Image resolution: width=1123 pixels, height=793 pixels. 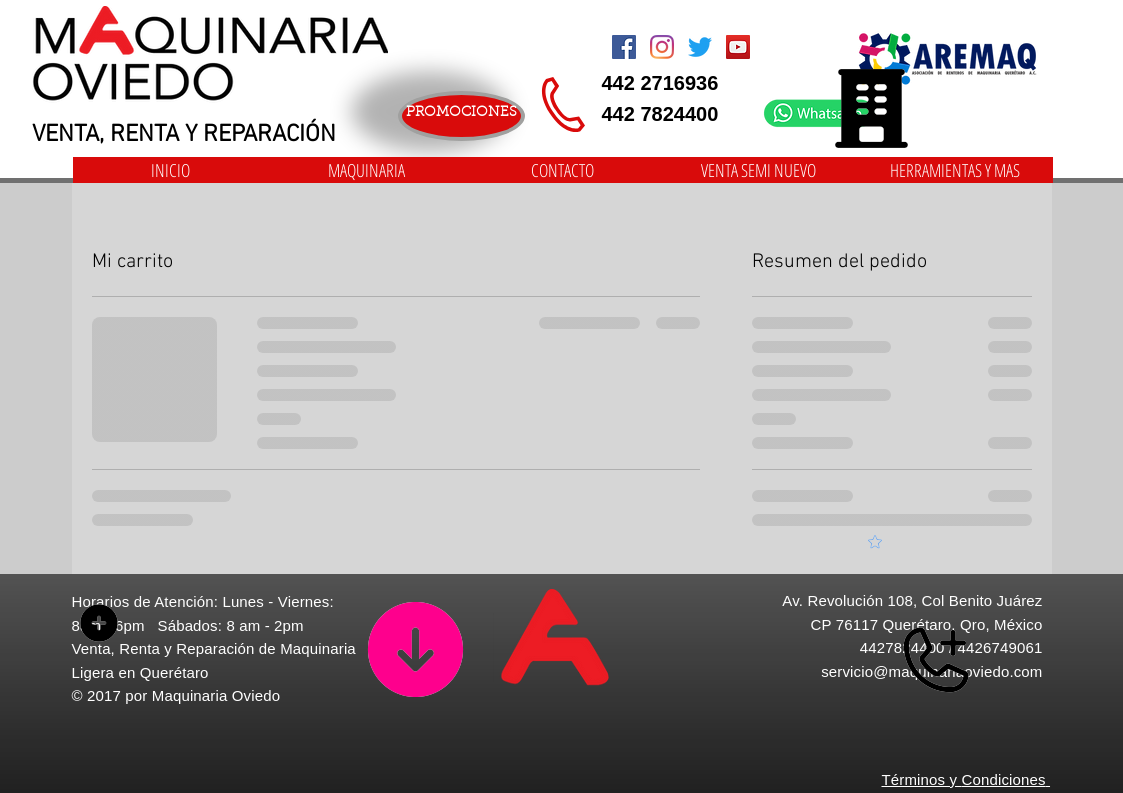 What do you see at coordinates (937, 658) in the screenshot?
I see `add a new contact` at bounding box center [937, 658].